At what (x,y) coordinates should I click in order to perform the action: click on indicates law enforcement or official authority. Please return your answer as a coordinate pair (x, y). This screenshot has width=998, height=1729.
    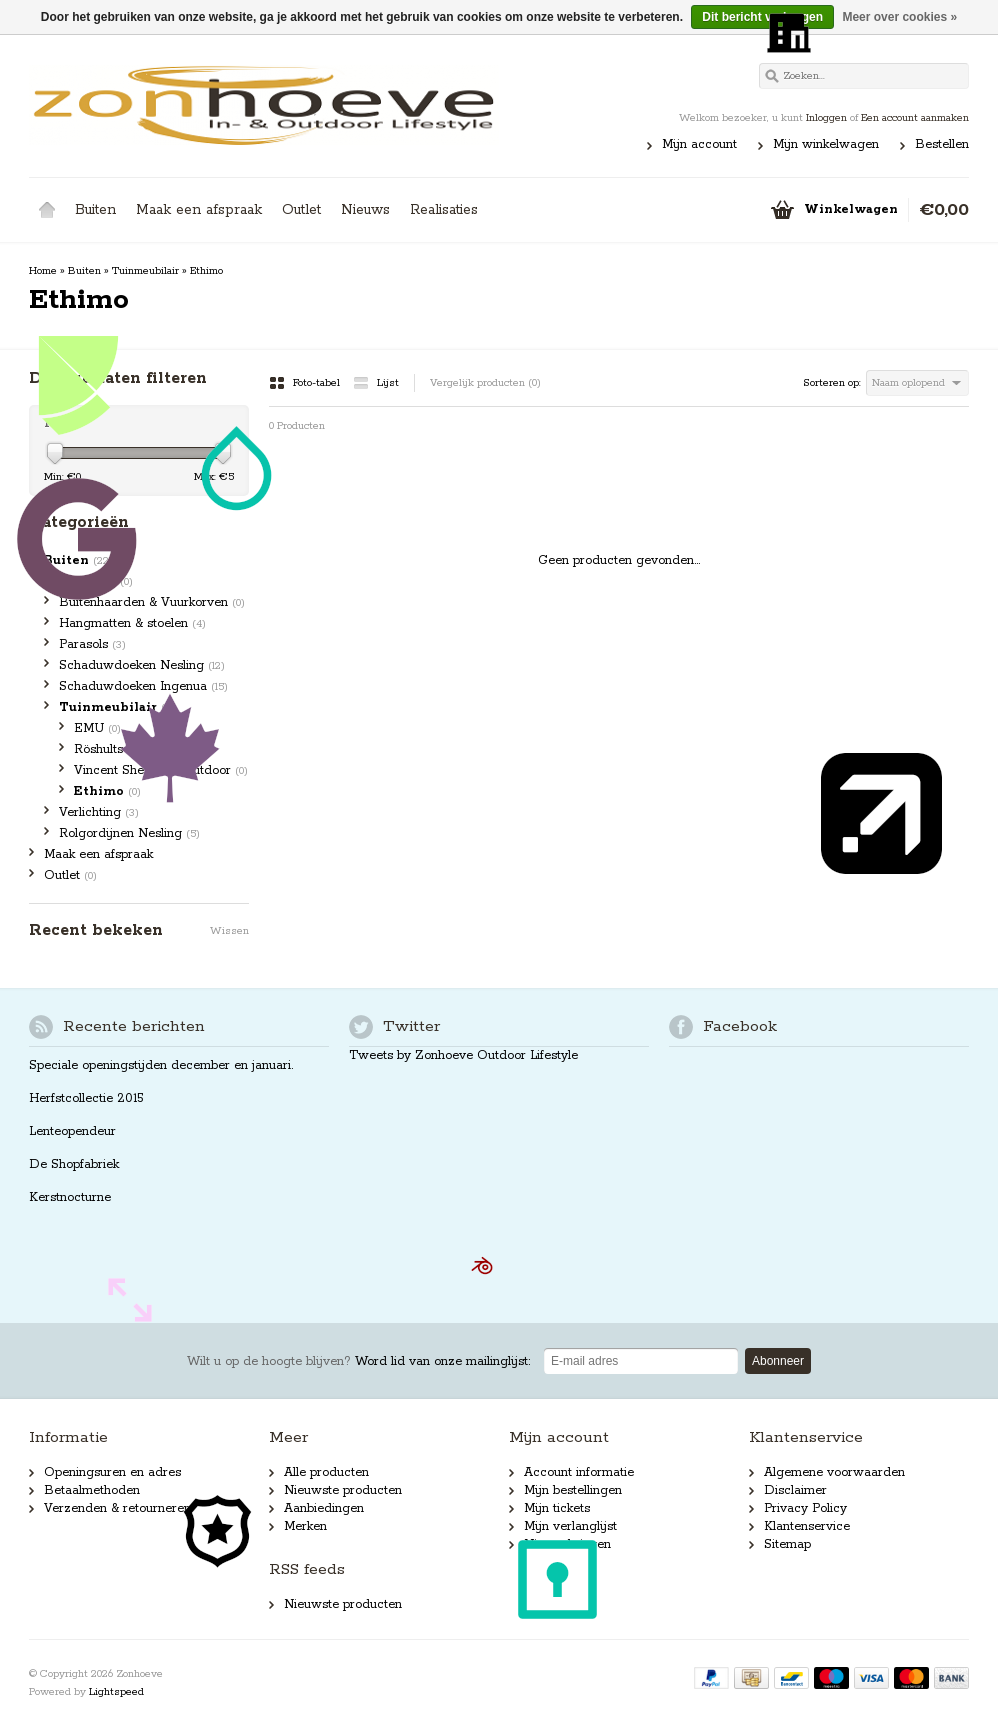
    Looking at the image, I should click on (217, 1530).